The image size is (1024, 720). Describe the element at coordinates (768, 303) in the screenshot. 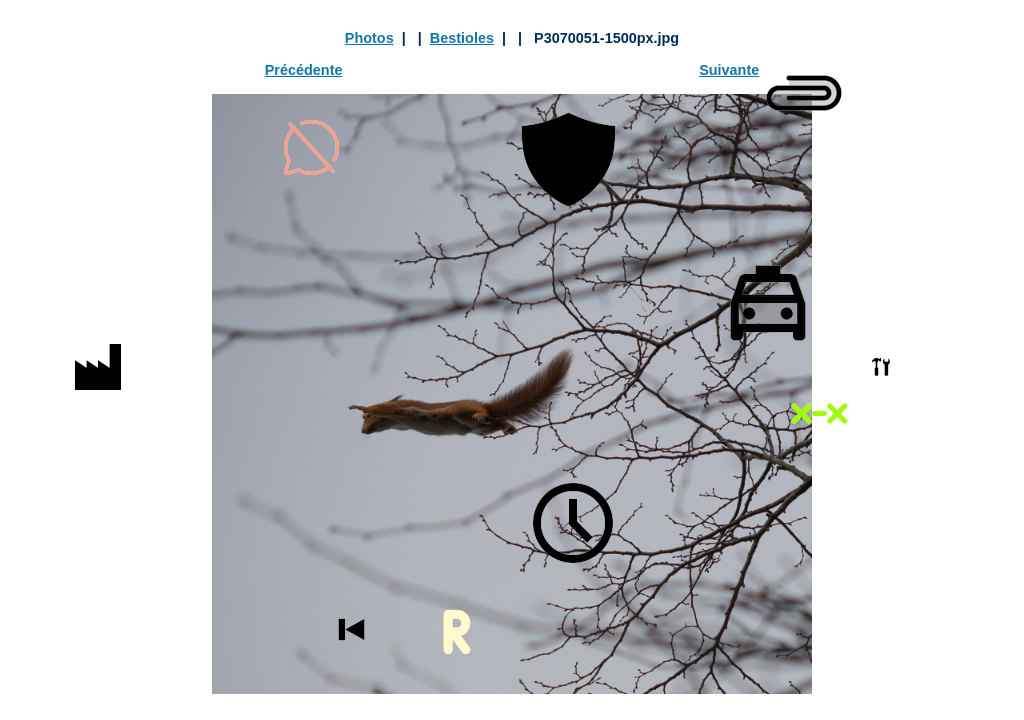

I see `request a taxi or rideshare` at that location.